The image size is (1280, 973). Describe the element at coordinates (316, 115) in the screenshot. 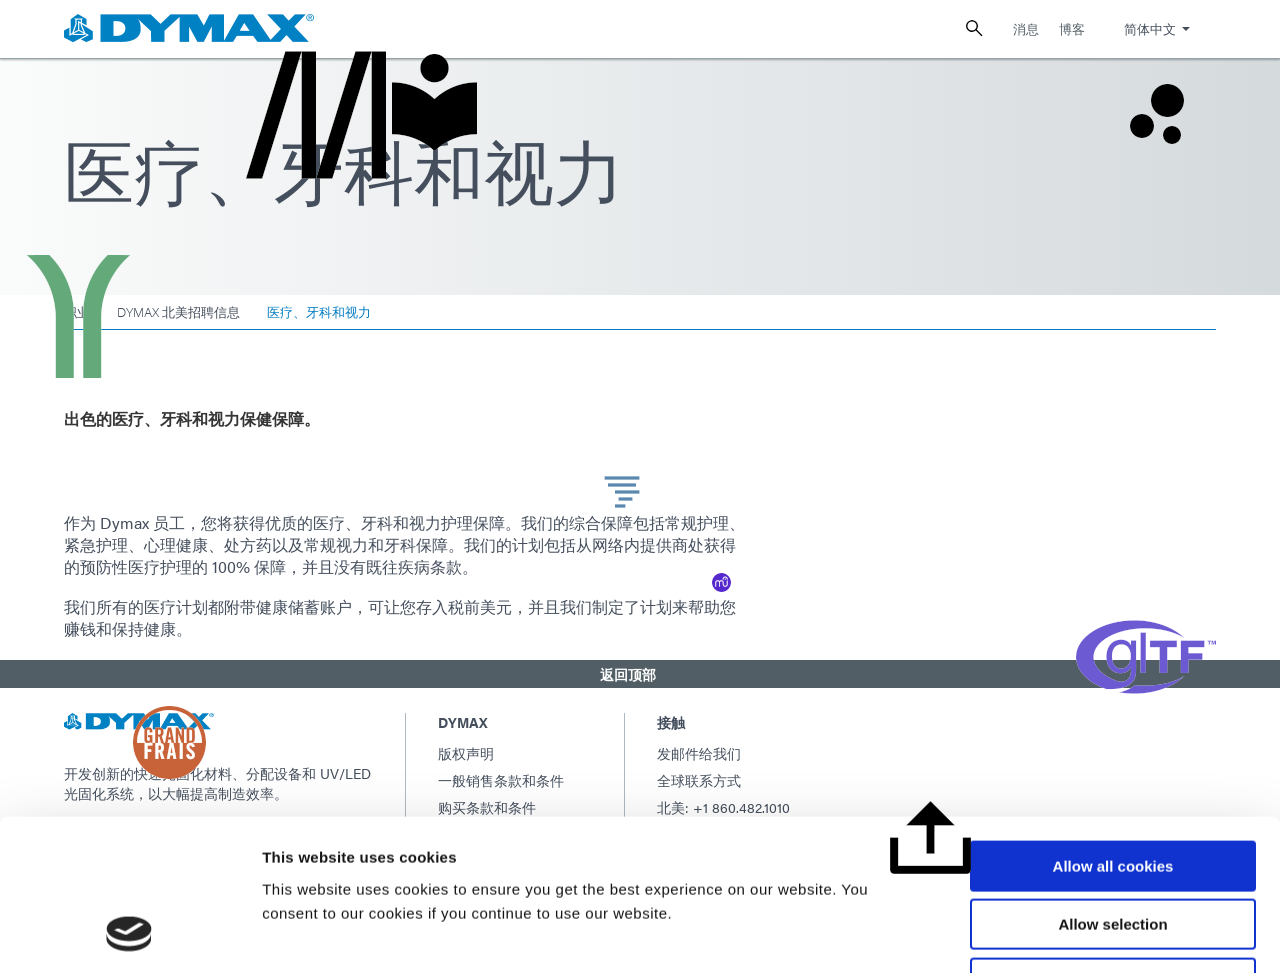

I see `visit MDN Web Docs for developer documentation` at that location.